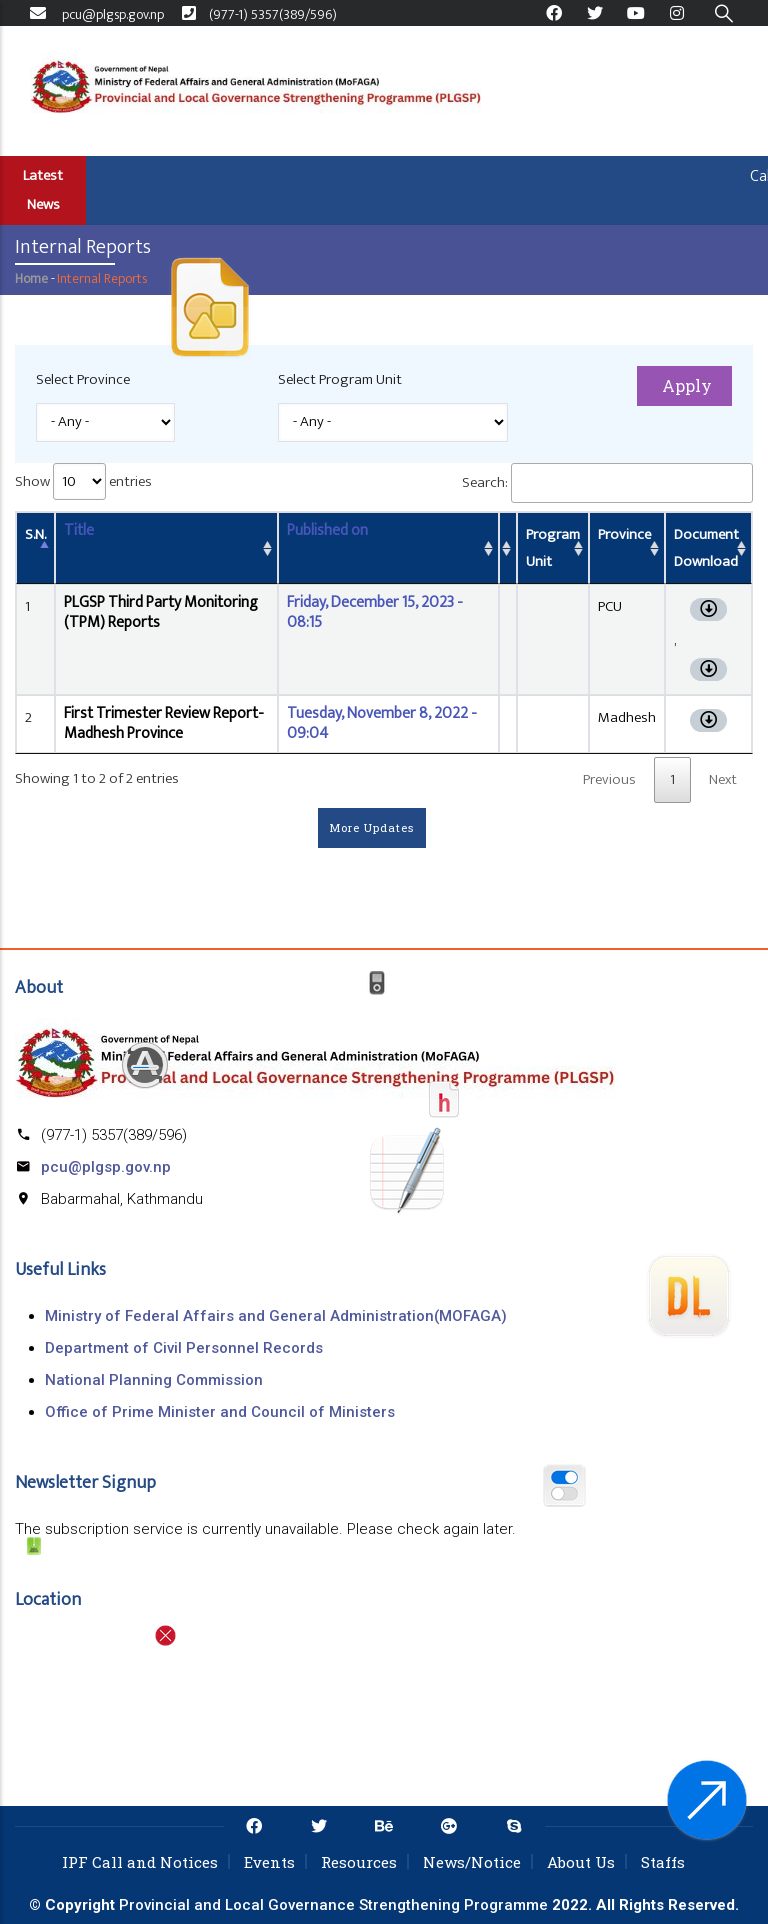  I want to click on multimedia player device icon, so click(377, 983).